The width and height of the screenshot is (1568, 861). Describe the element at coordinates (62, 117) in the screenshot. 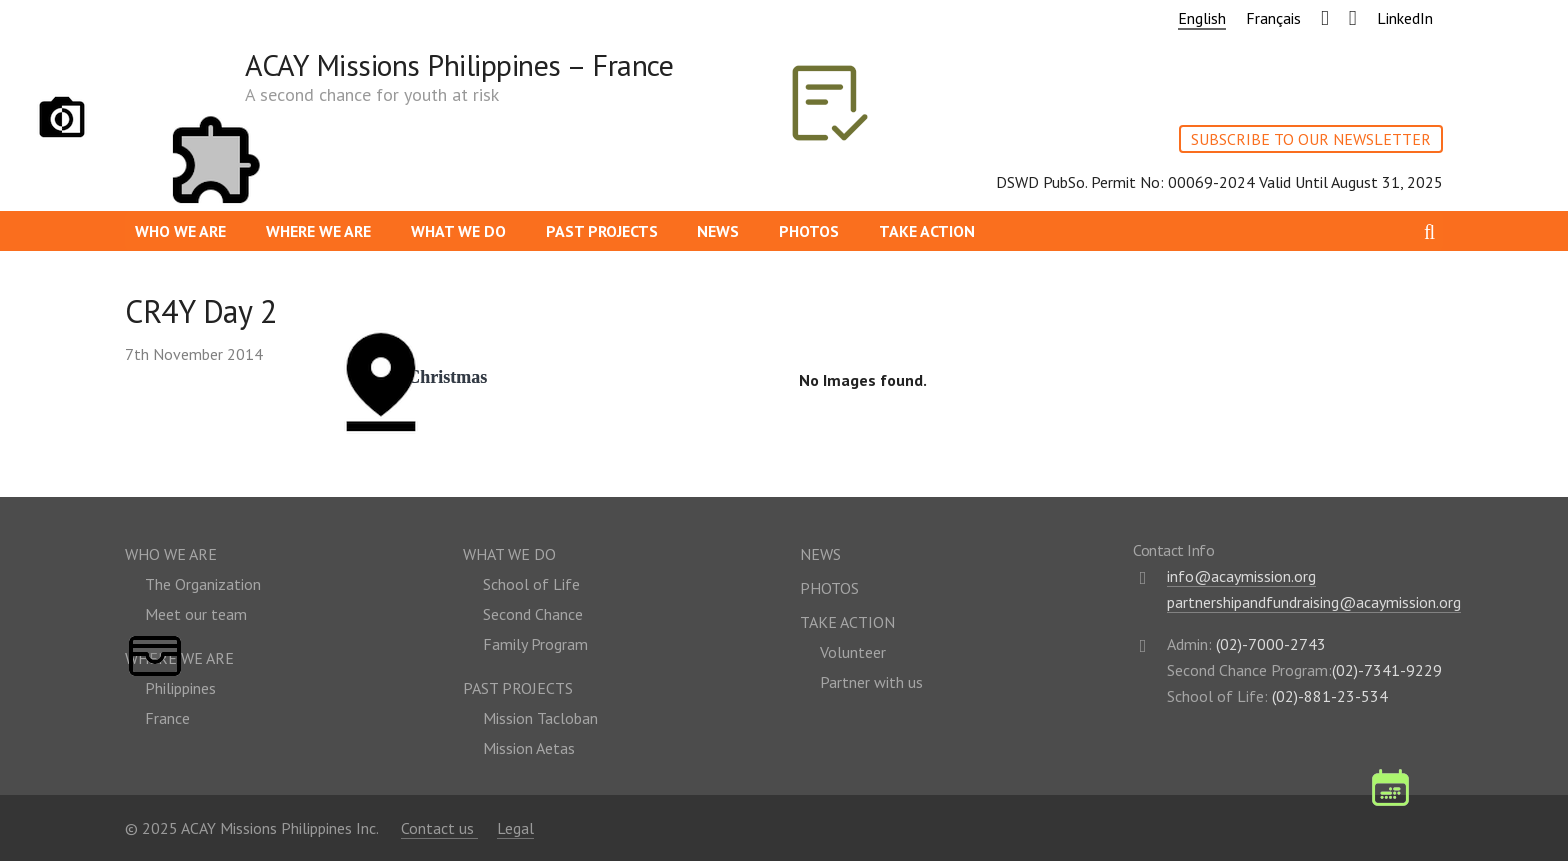

I see `apply black and white filter to photos` at that location.